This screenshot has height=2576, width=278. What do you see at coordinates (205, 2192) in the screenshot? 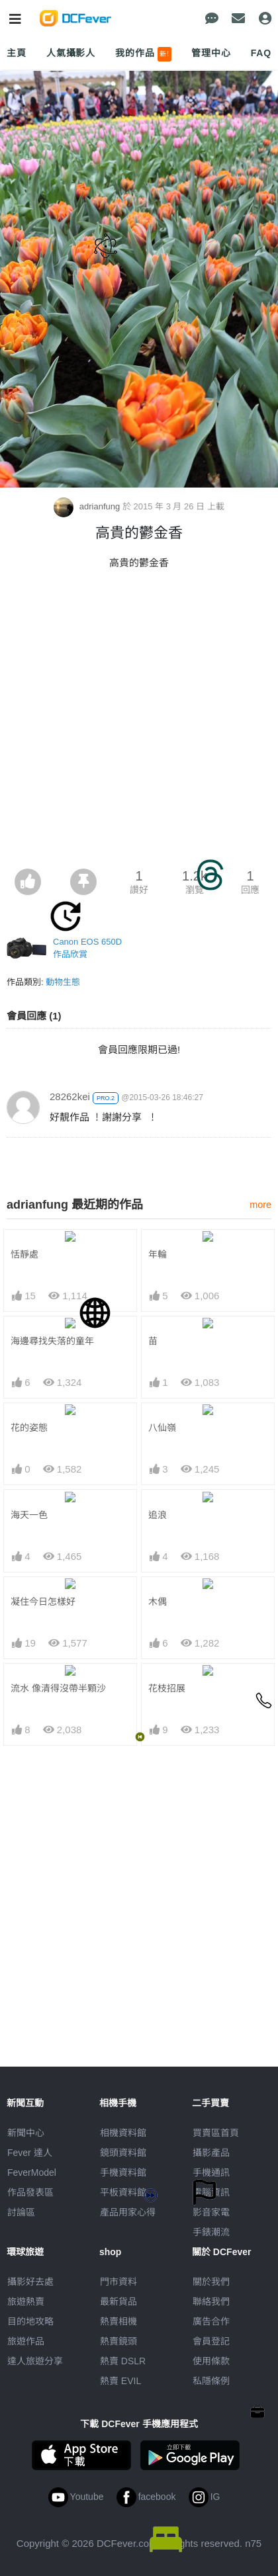
I see `flag or bookmark an item for later` at bounding box center [205, 2192].